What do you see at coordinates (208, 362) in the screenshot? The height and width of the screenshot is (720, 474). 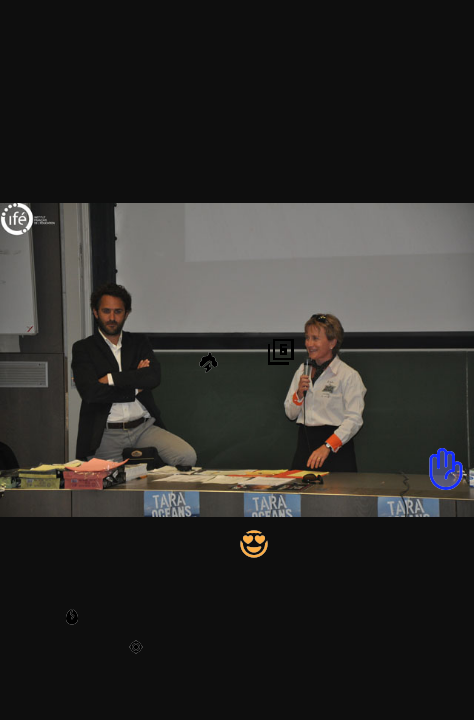 I see `indicates something went wrong or an error occurred` at bounding box center [208, 362].